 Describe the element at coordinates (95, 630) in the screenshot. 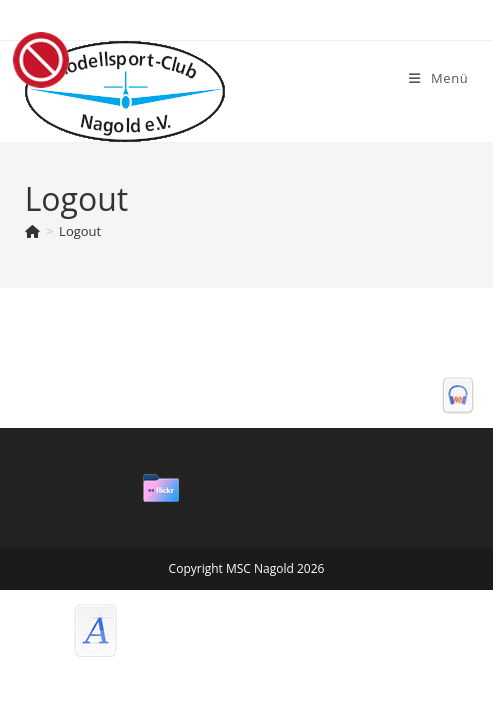

I see `open a font file` at that location.